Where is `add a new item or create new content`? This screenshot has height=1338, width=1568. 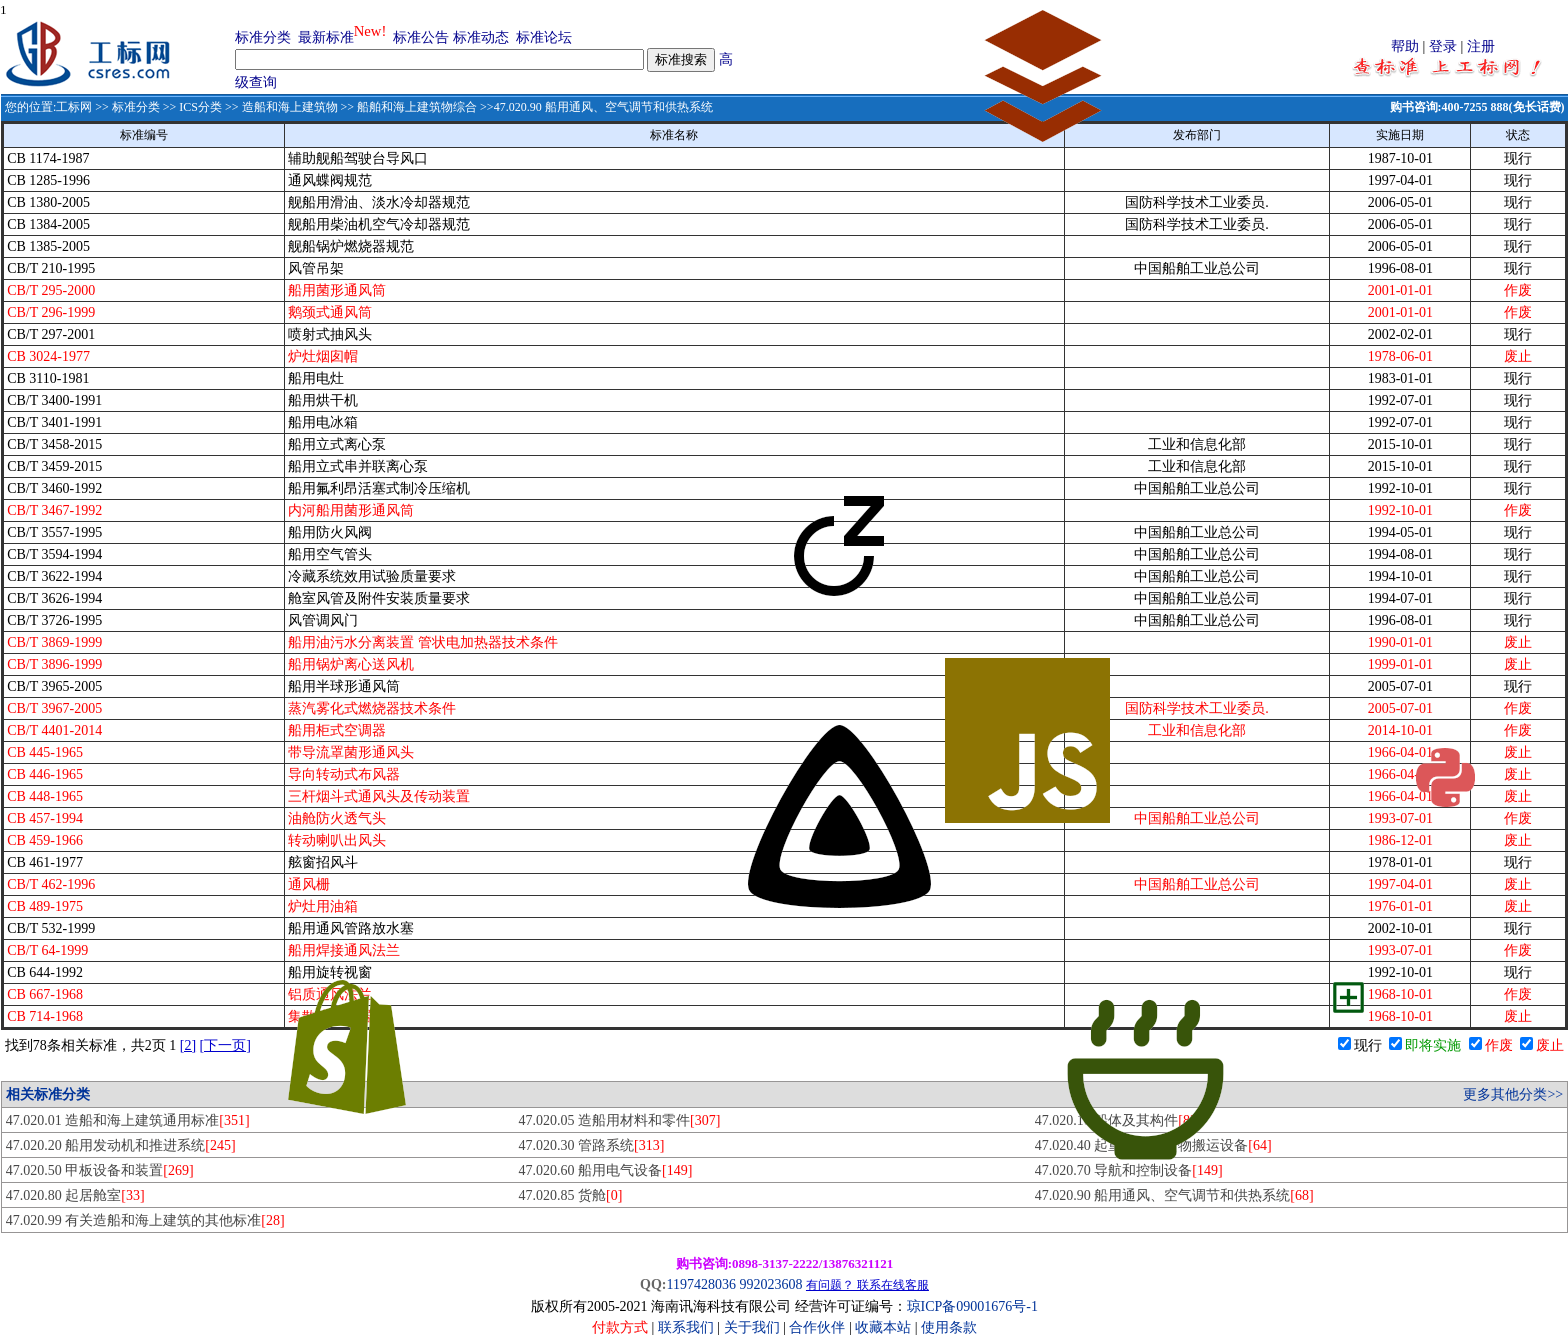
add a new item or create new content is located at coordinates (1348, 997).